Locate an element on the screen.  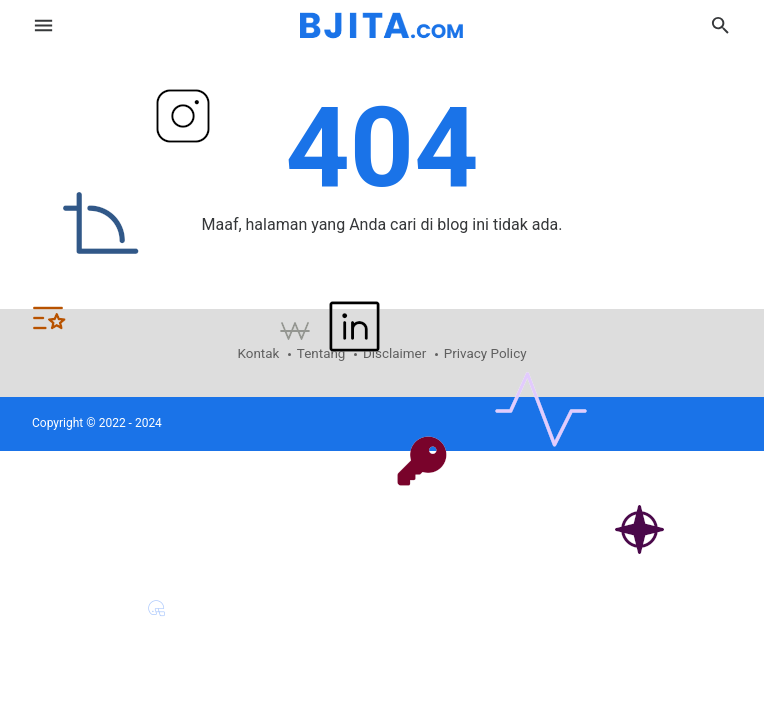
view health or heart rate monitoring is located at coordinates (541, 411).